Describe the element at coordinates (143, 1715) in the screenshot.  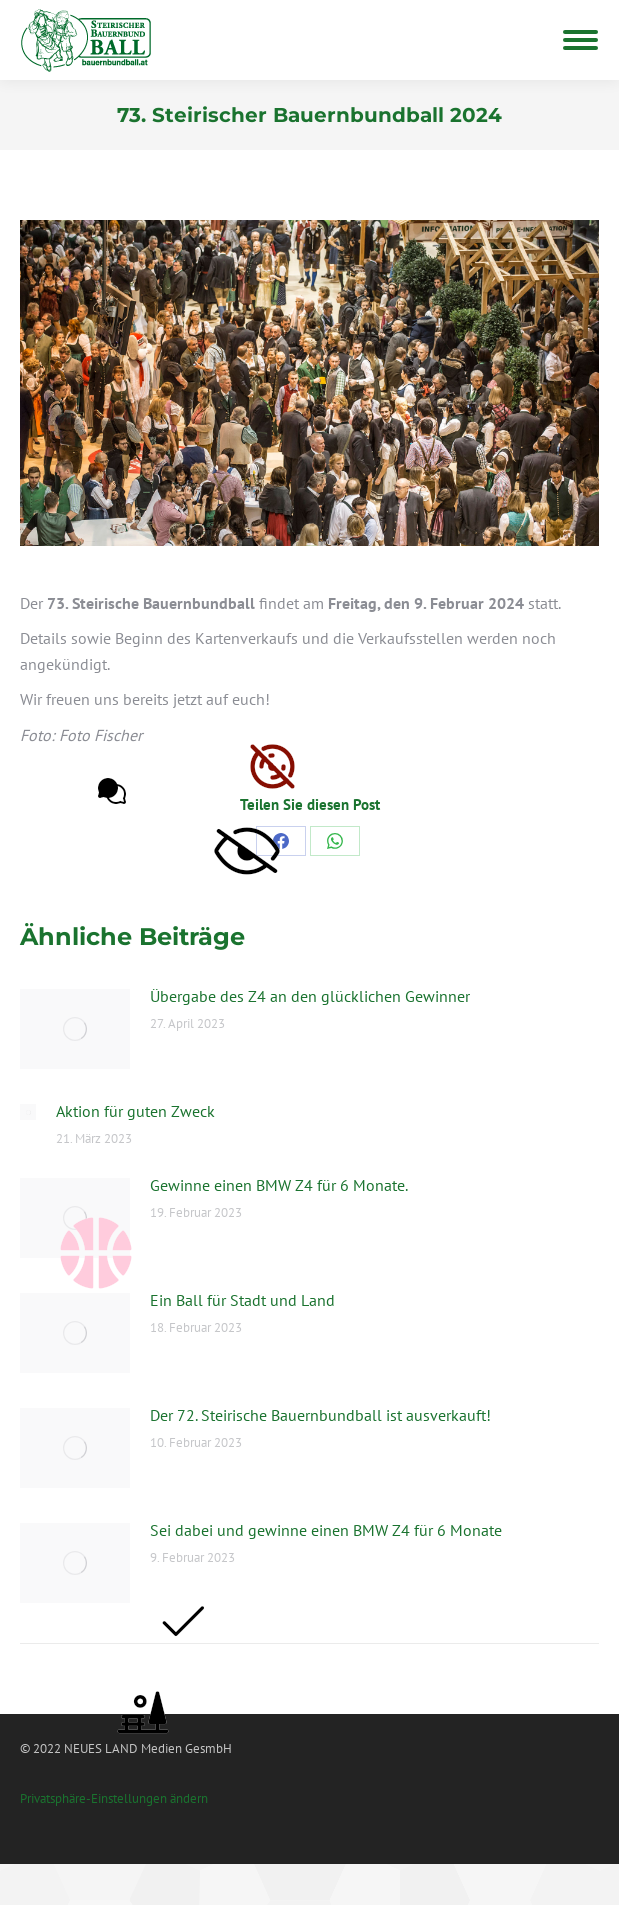
I see `view nearby parks or green spaces` at that location.